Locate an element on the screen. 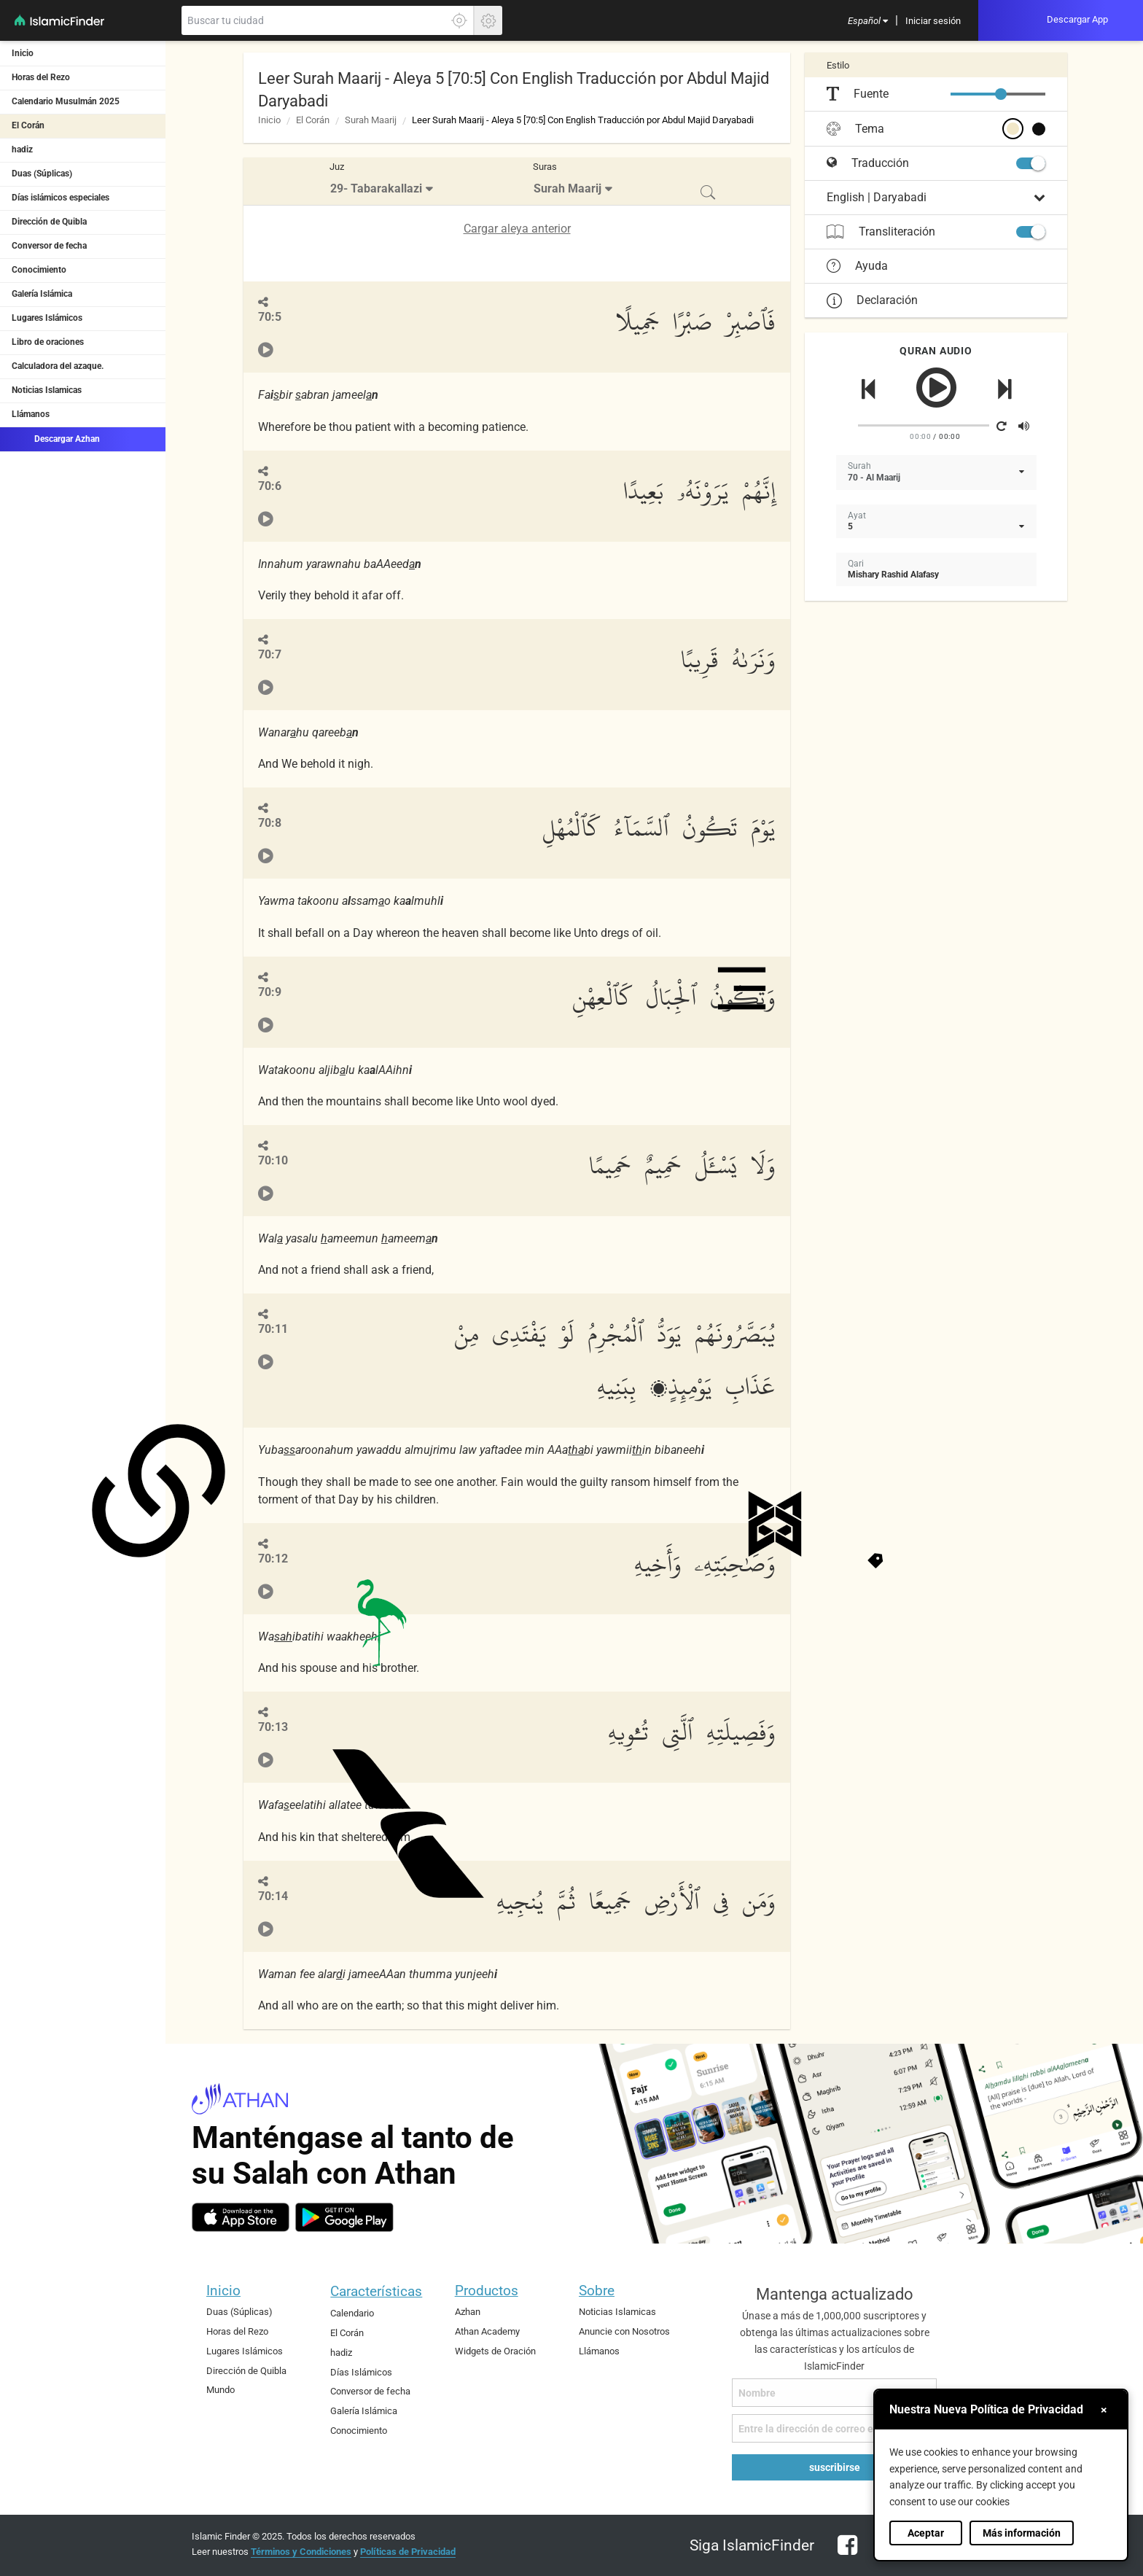 The width and height of the screenshot is (1143, 2576). open the American Airlines app is located at coordinates (408, 1824).